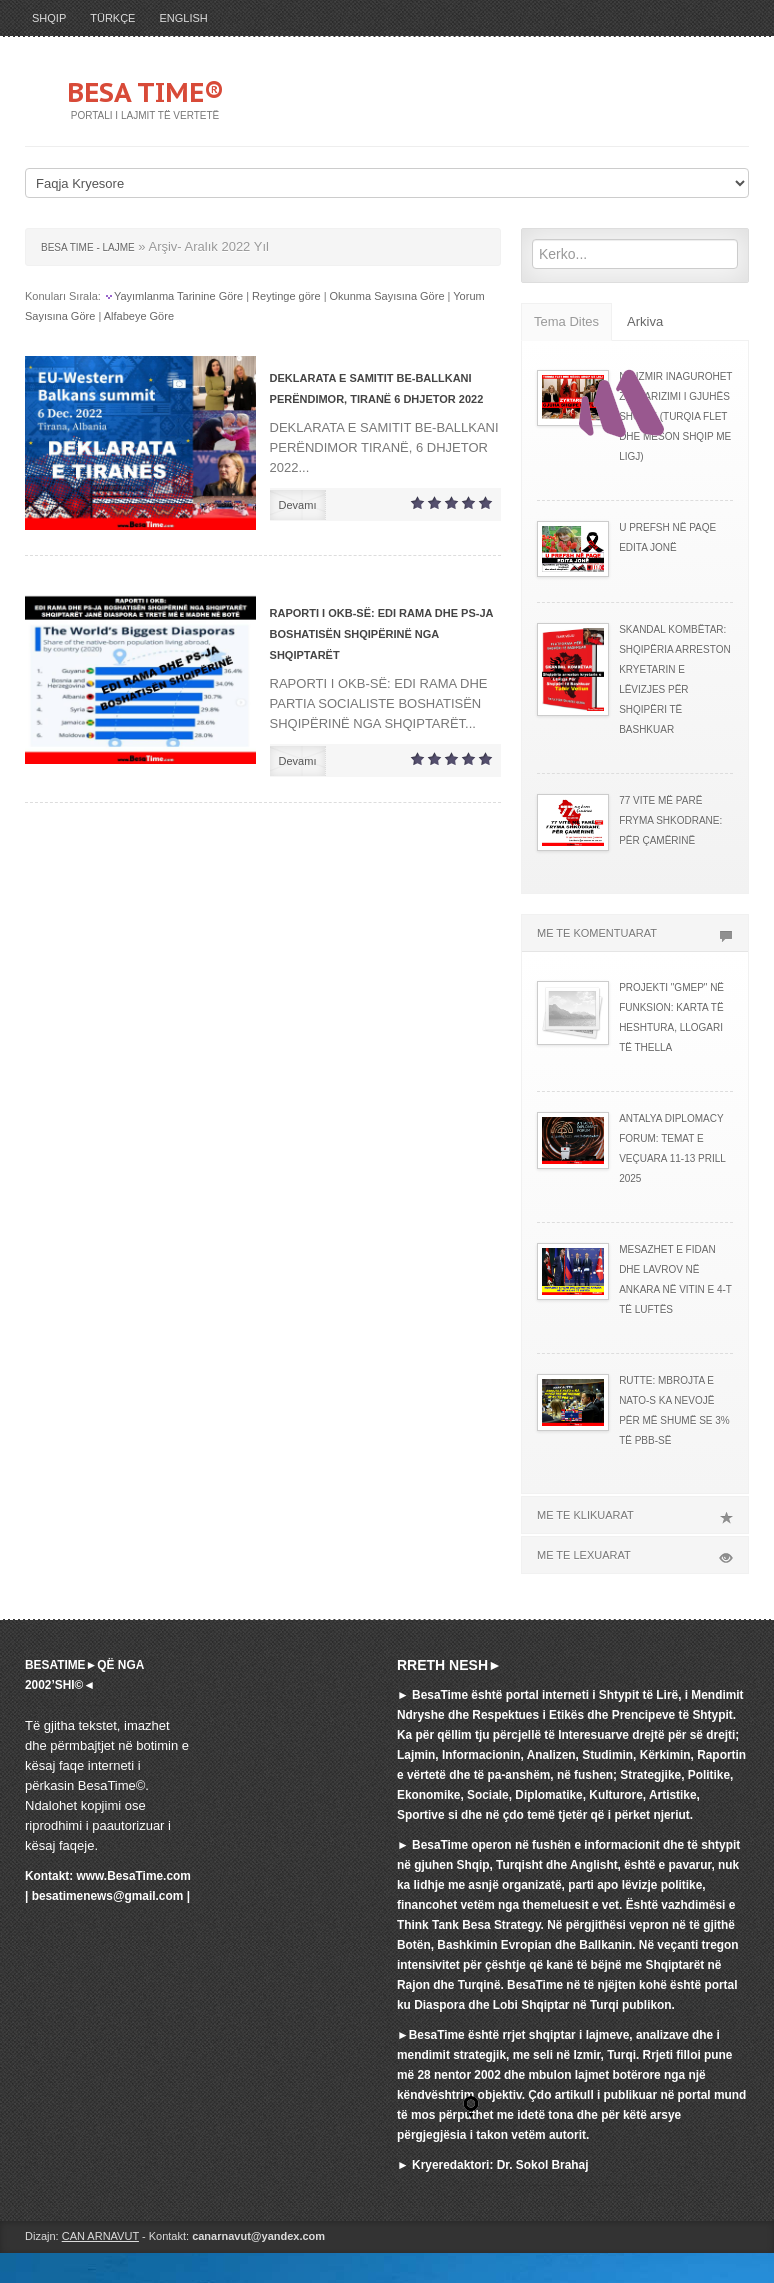  I want to click on open TomTom navigation app, so click(471, 2107).